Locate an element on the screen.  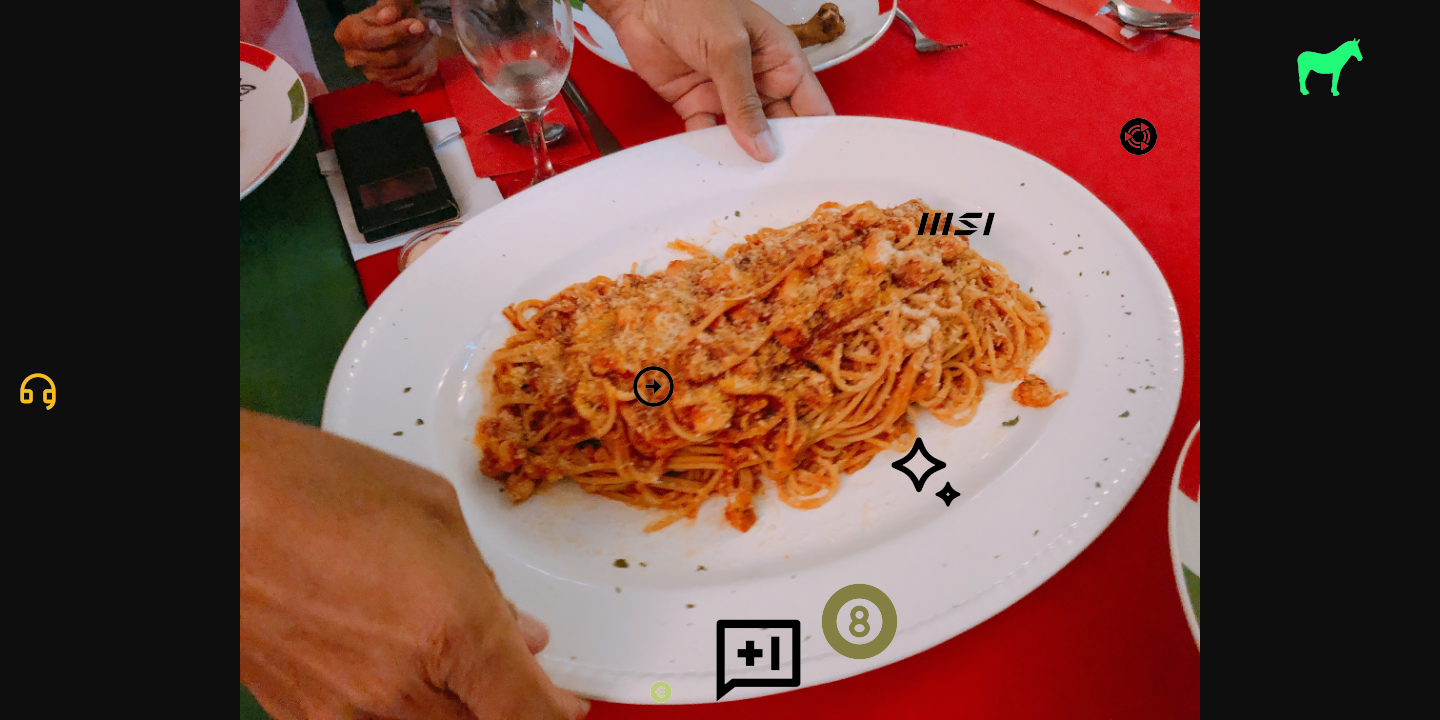
open Google Bard AI assistant is located at coordinates (926, 472).